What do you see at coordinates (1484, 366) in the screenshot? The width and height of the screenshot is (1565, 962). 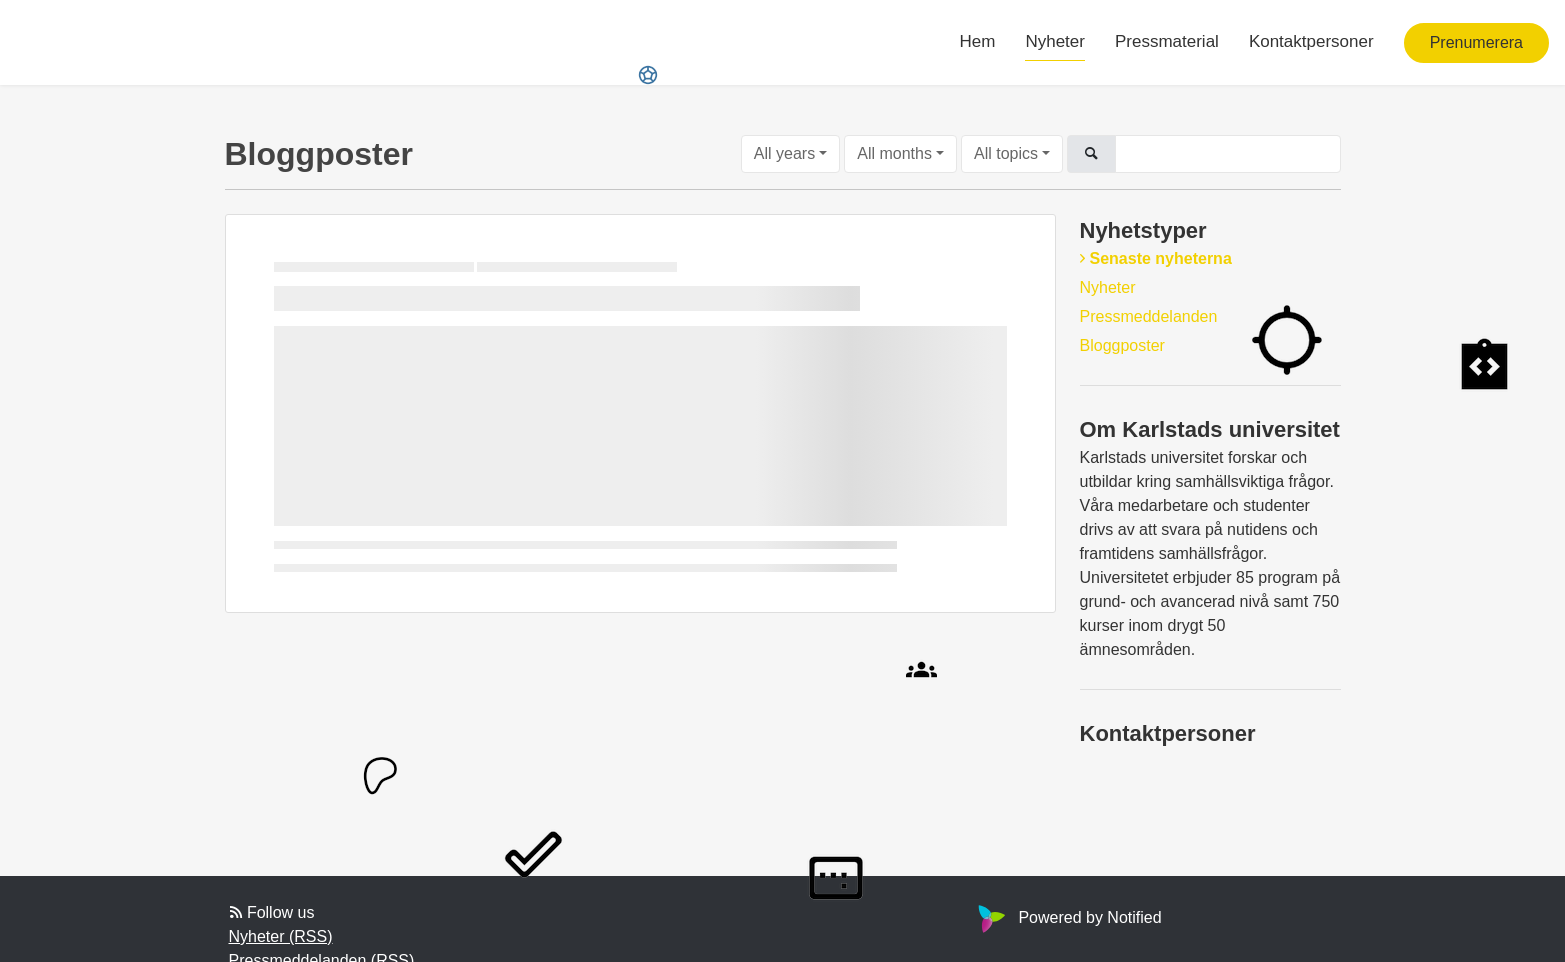 I see `view integration or embed code` at bounding box center [1484, 366].